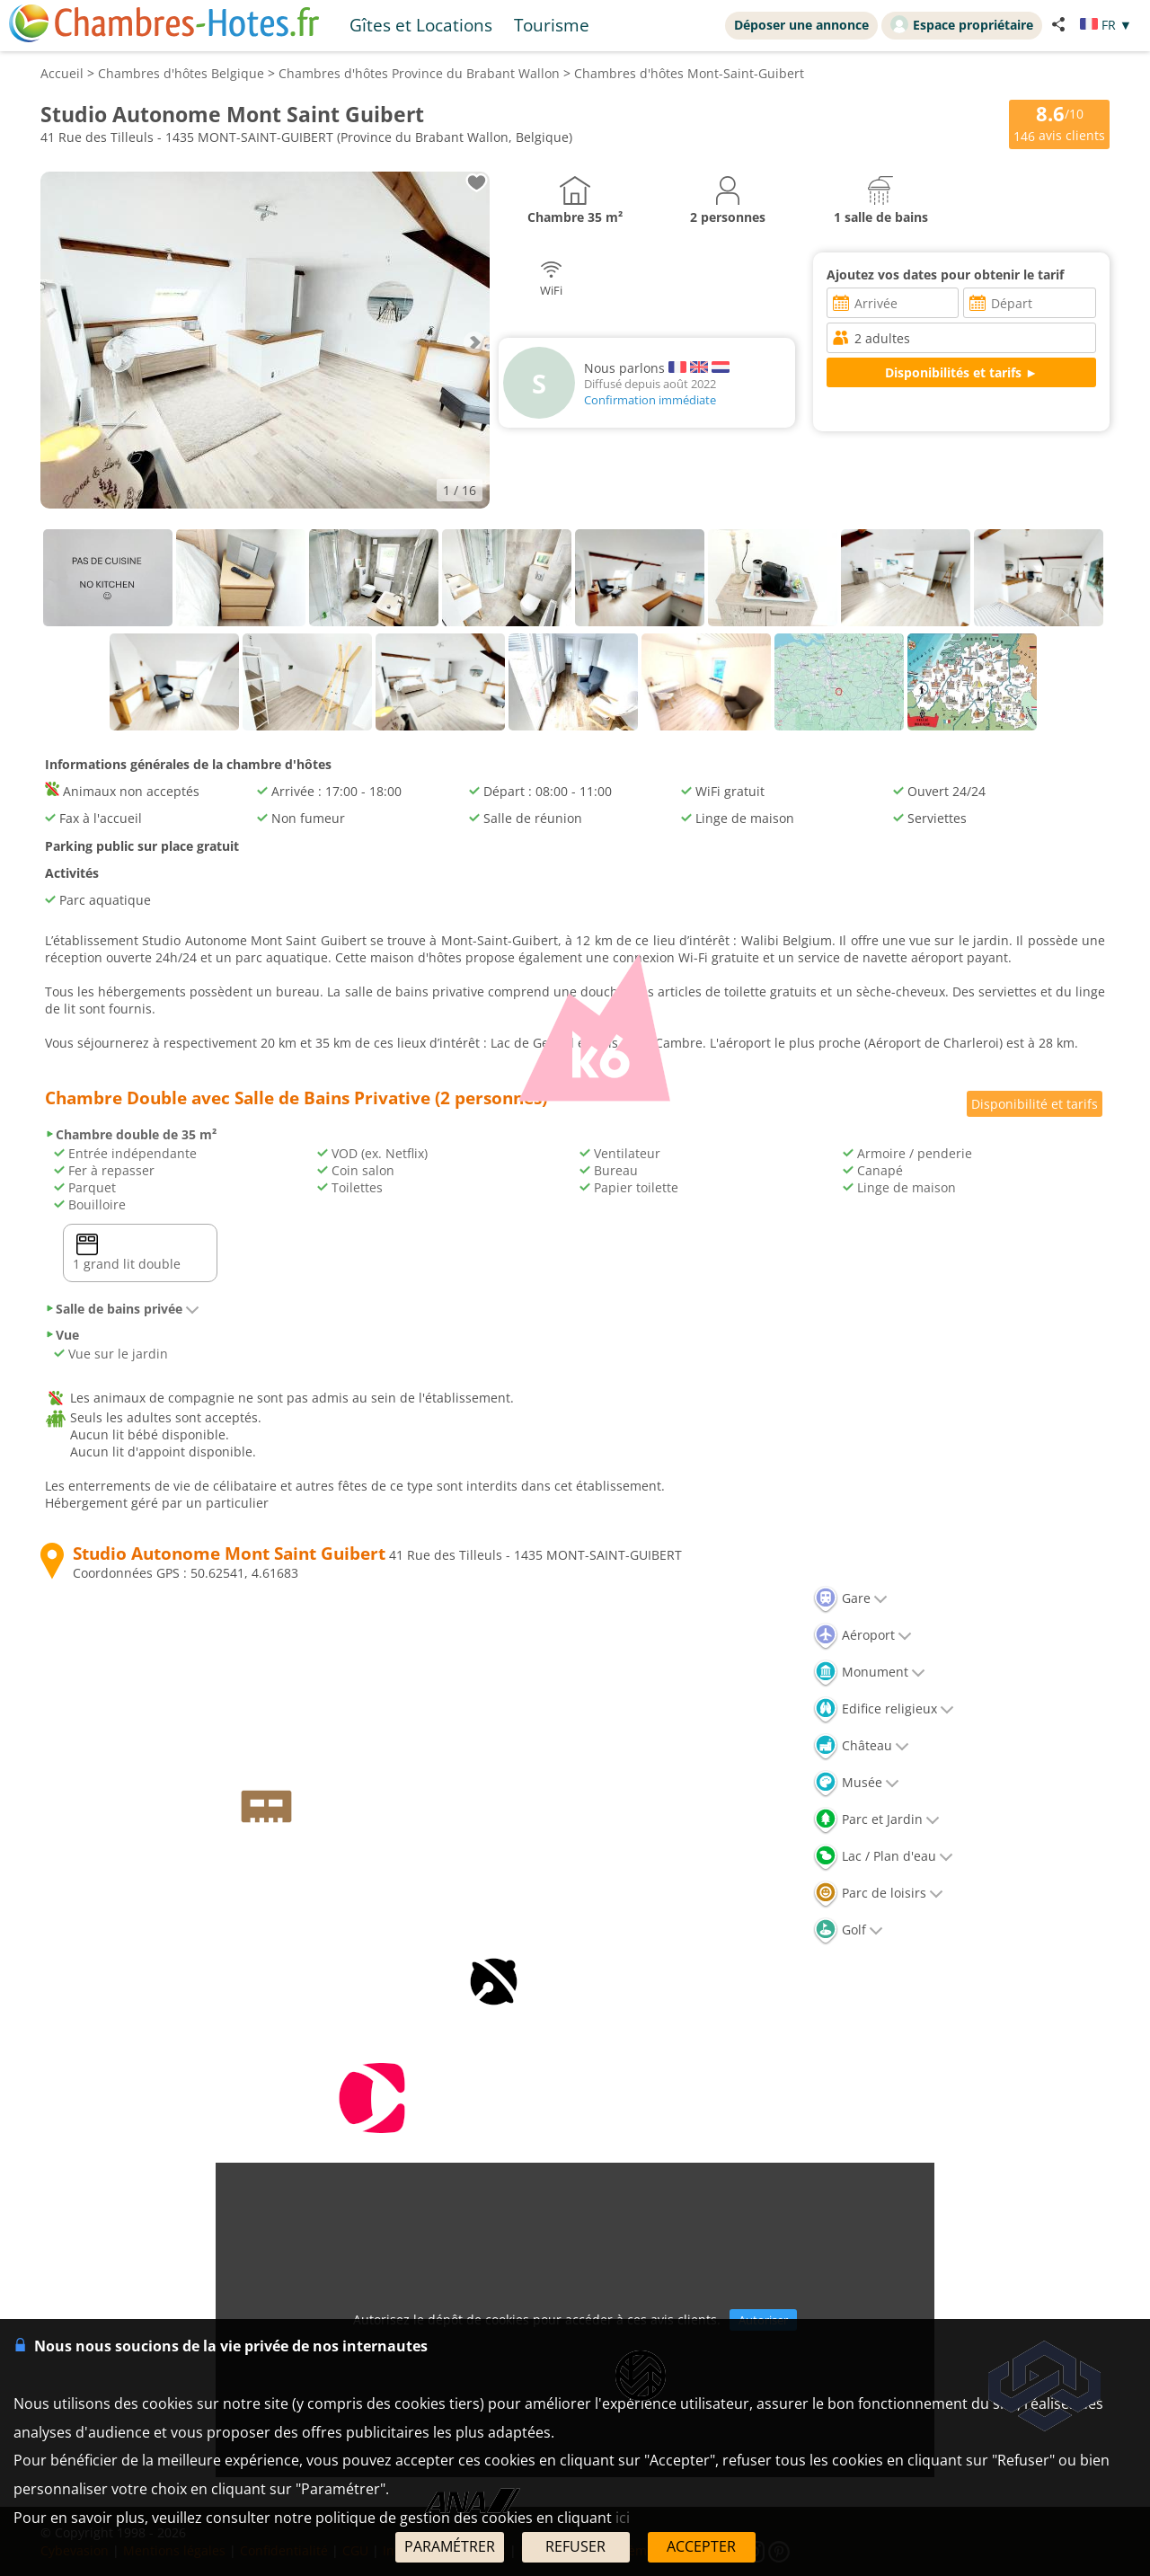 The width and height of the screenshot is (1150, 2576). What do you see at coordinates (493, 1981) in the screenshot?
I see `view notifications` at bounding box center [493, 1981].